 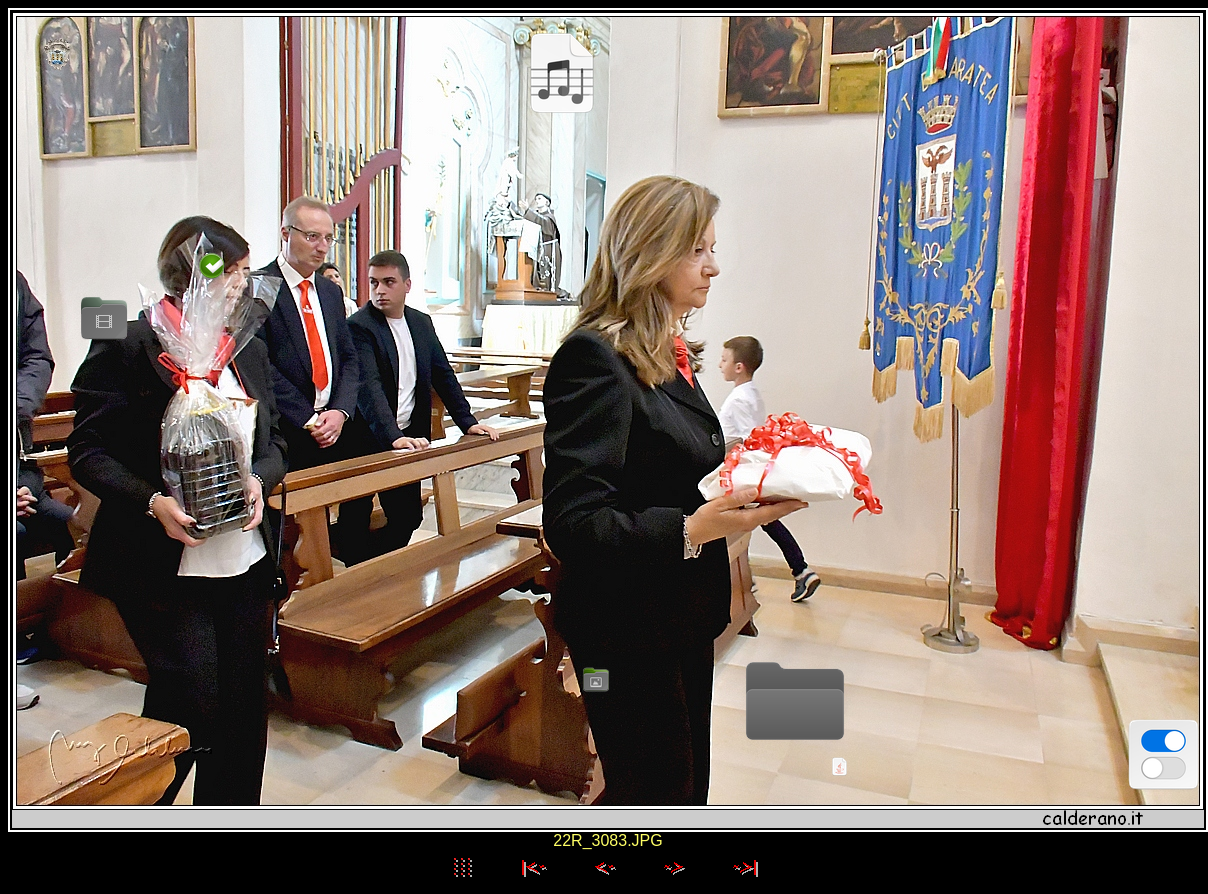 What do you see at coordinates (212, 266) in the screenshot?
I see `indicates a default or selected item` at bounding box center [212, 266].